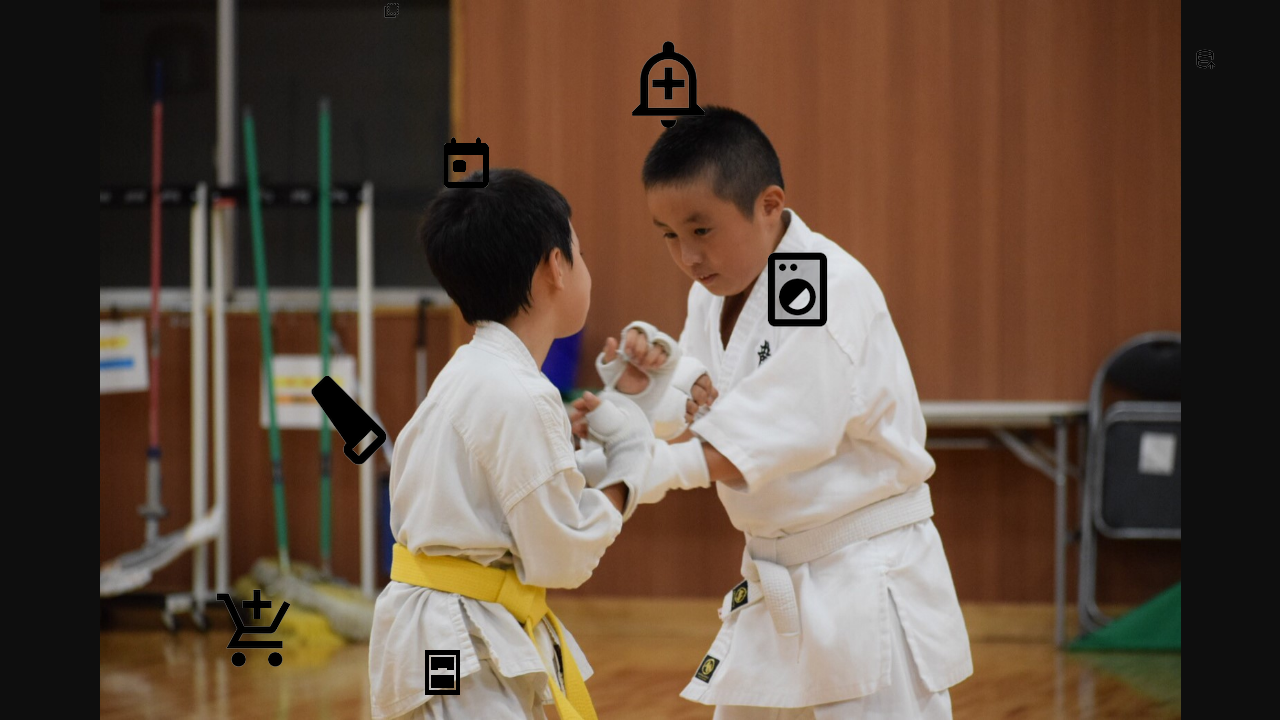  Describe the element at coordinates (797, 289) in the screenshot. I see `find nearby laundromat or laundry services` at that location.